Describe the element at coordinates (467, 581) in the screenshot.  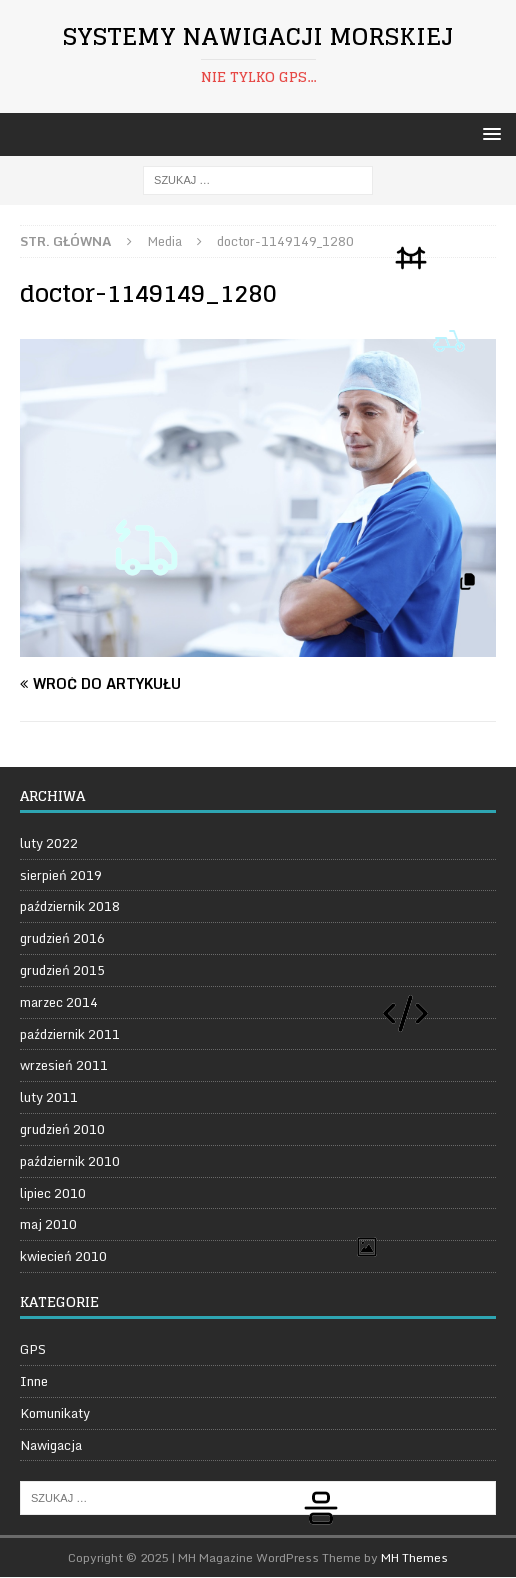
I see `copy to clipboard` at that location.